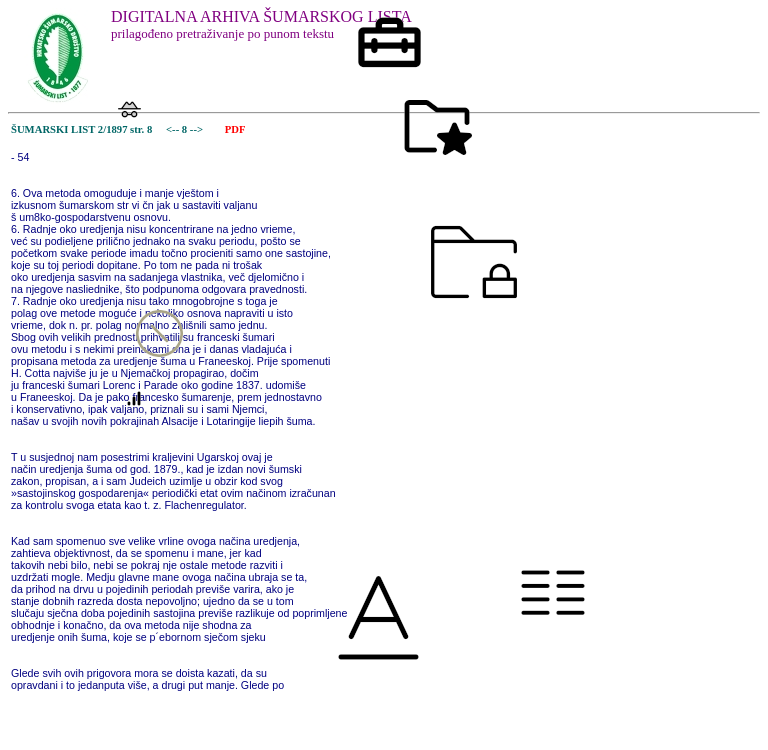 The height and width of the screenshot is (750, 768). What do you see at coordinates (553, 594) in the screenshot?
I see `switch to multi-column text layout` at bounding box center [553, 594].